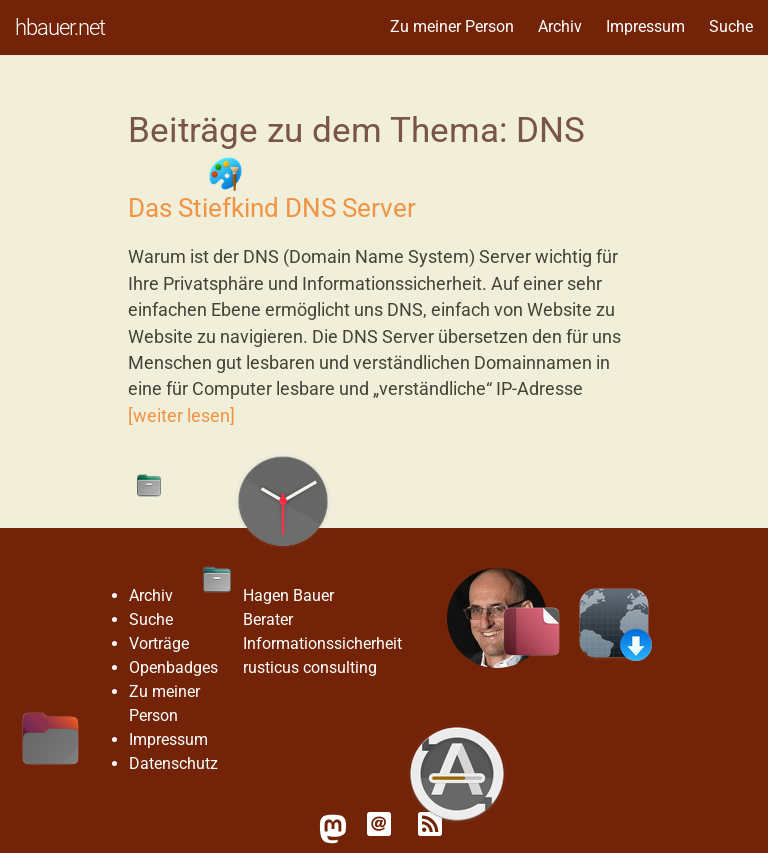  I want to click on open the file manager, so click(217, 579).